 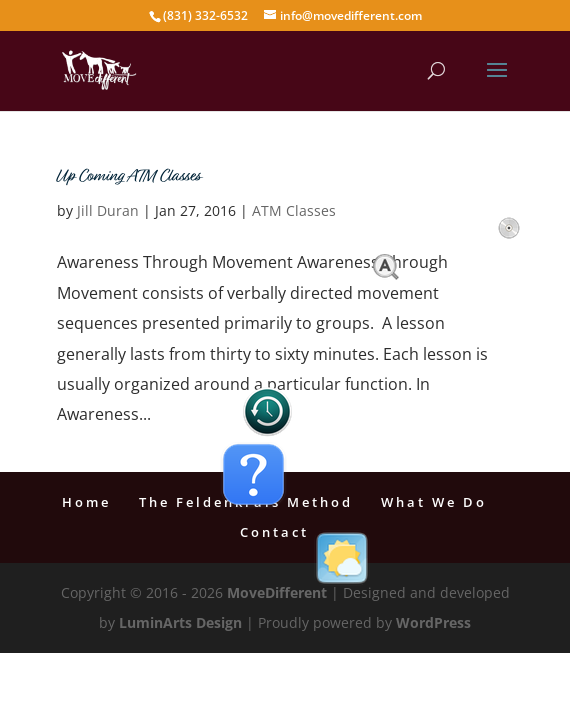 What do you see at coordinates (267, 411) in the screenshot?
I see `open time machine backup settings` at bounding box center [267, 411].